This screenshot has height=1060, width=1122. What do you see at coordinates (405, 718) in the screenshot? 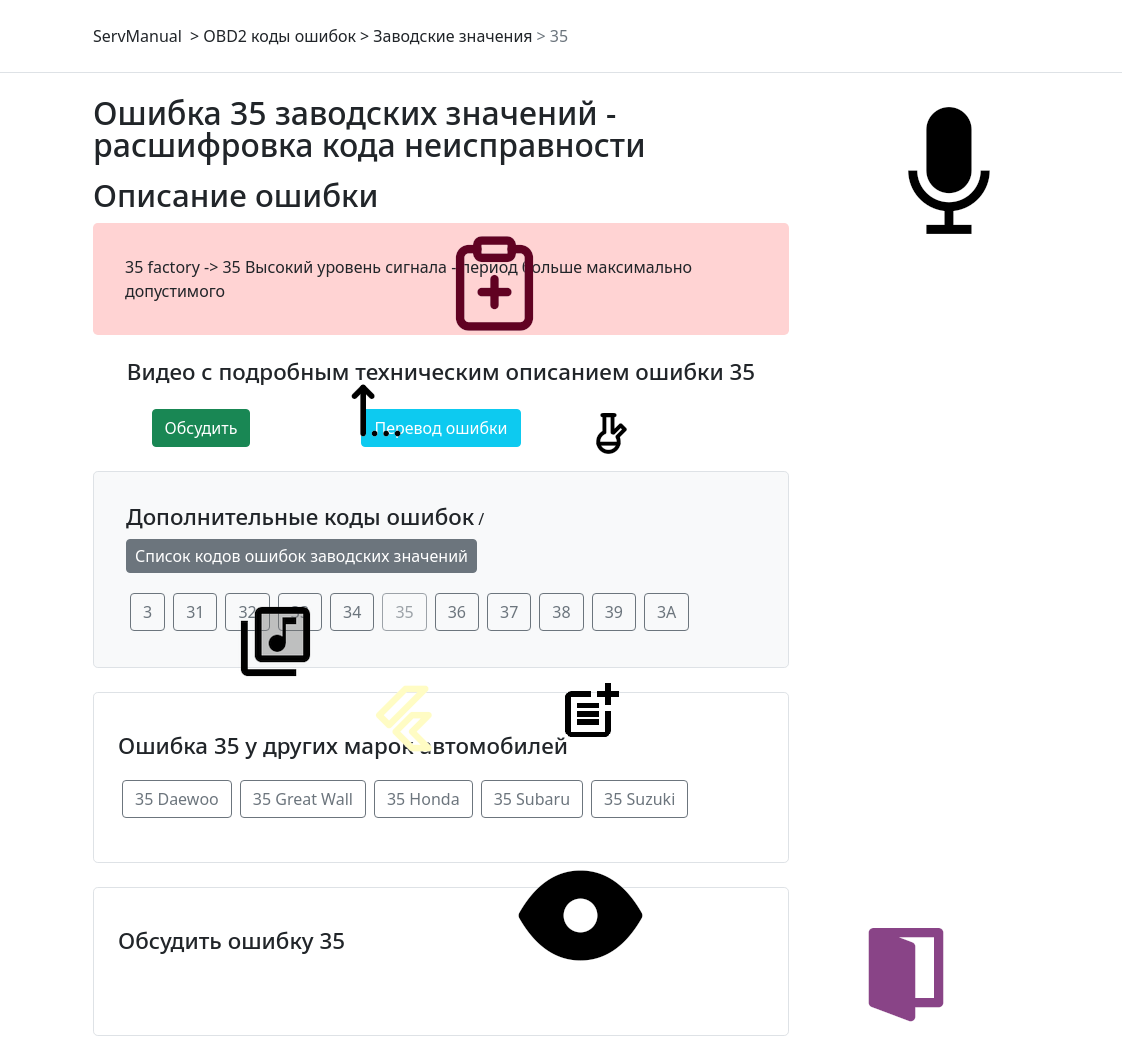
I see `flutter framework logo` at bounding box center [405, 718].